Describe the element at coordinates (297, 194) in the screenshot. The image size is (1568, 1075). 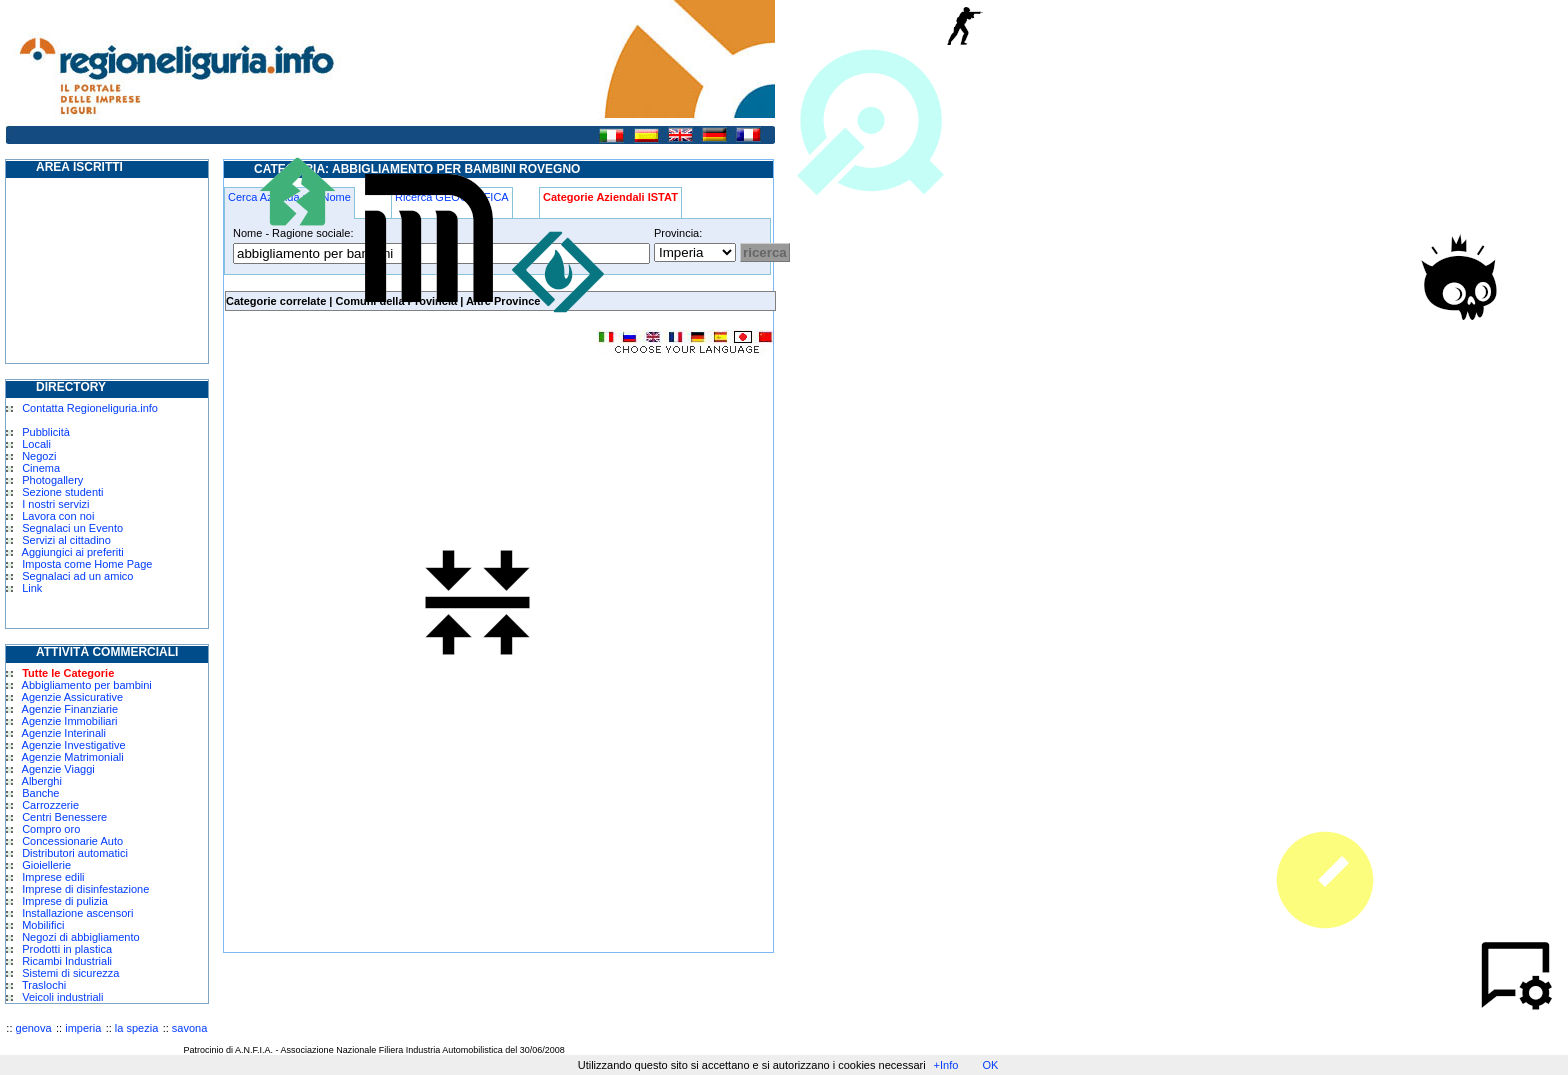
I see `indicates earthquake alert or warning` at that location.